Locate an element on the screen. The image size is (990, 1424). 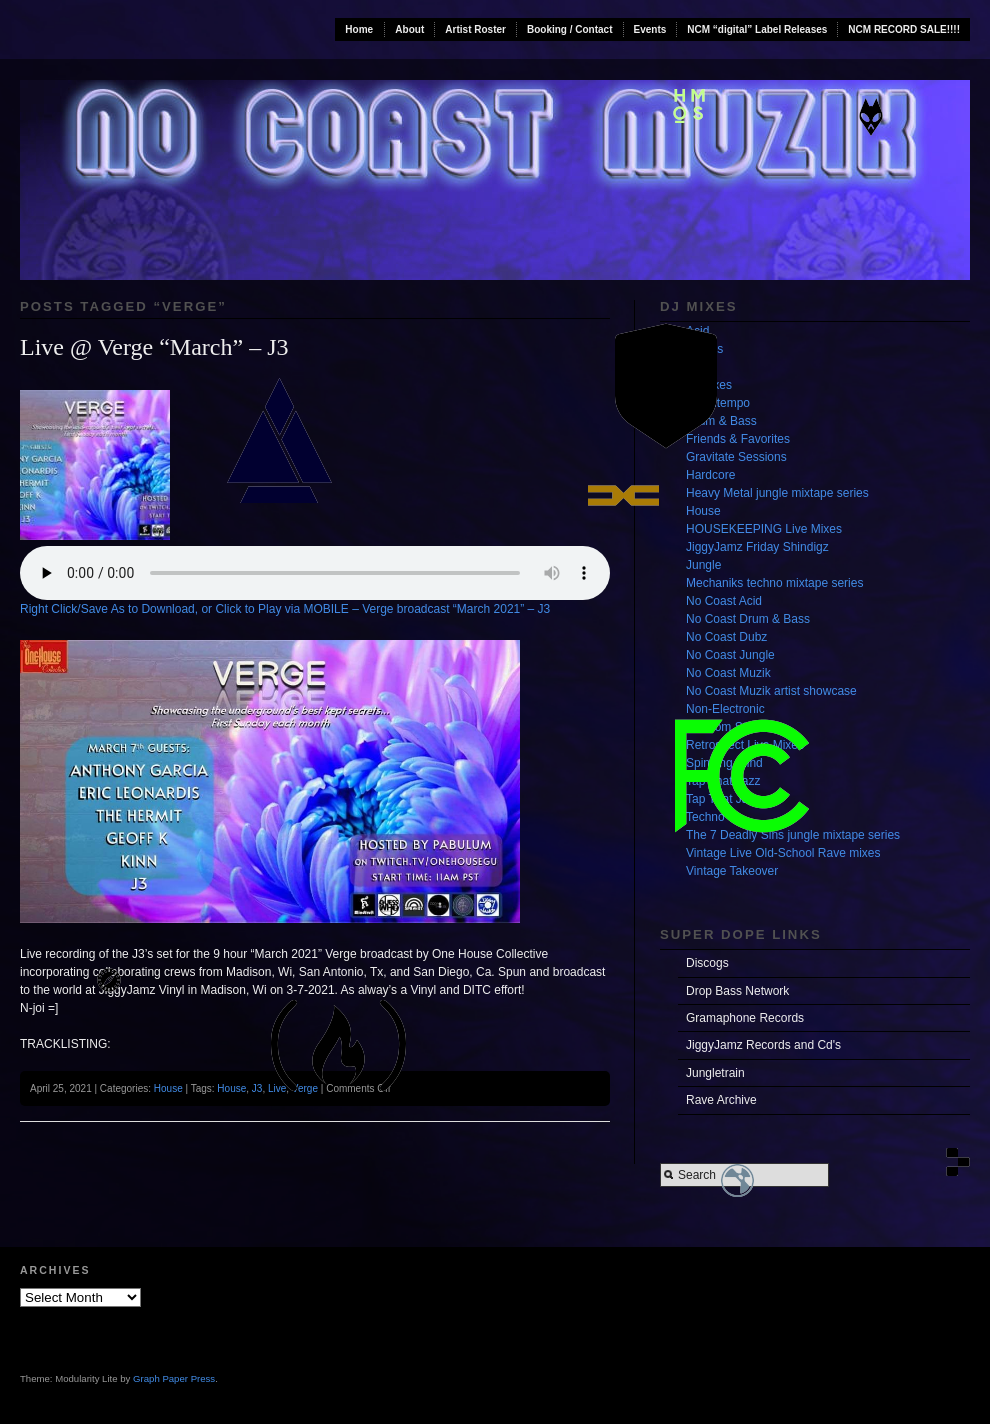
visit freeCodeCamp website is located at coordinates (338, 1045).